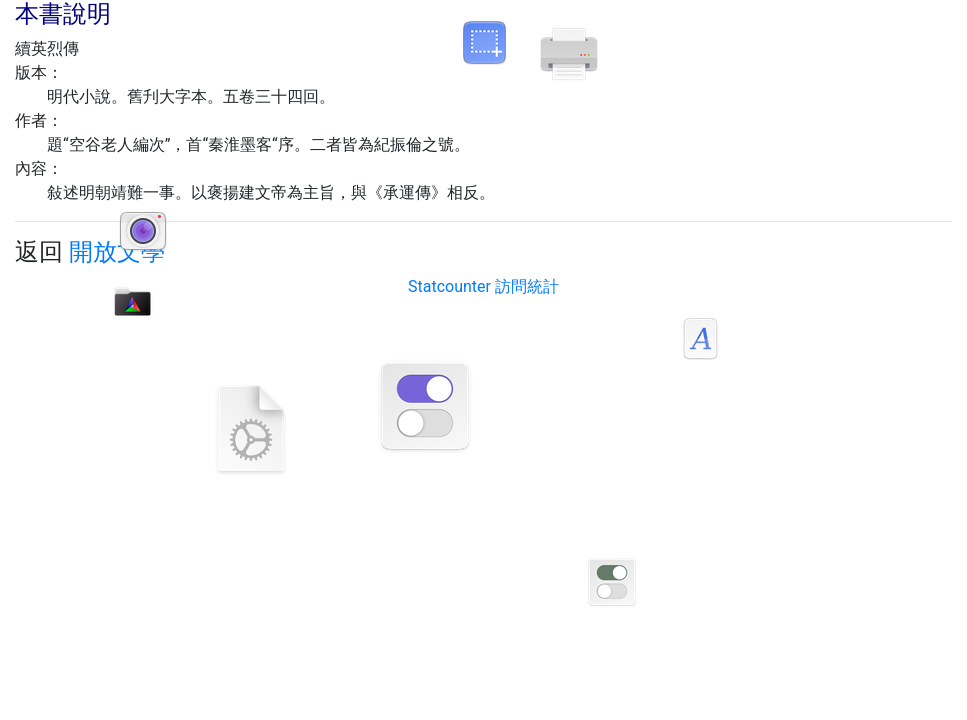 The image size is (967, 720). I want to click on open the camera app, so click(143, 231).